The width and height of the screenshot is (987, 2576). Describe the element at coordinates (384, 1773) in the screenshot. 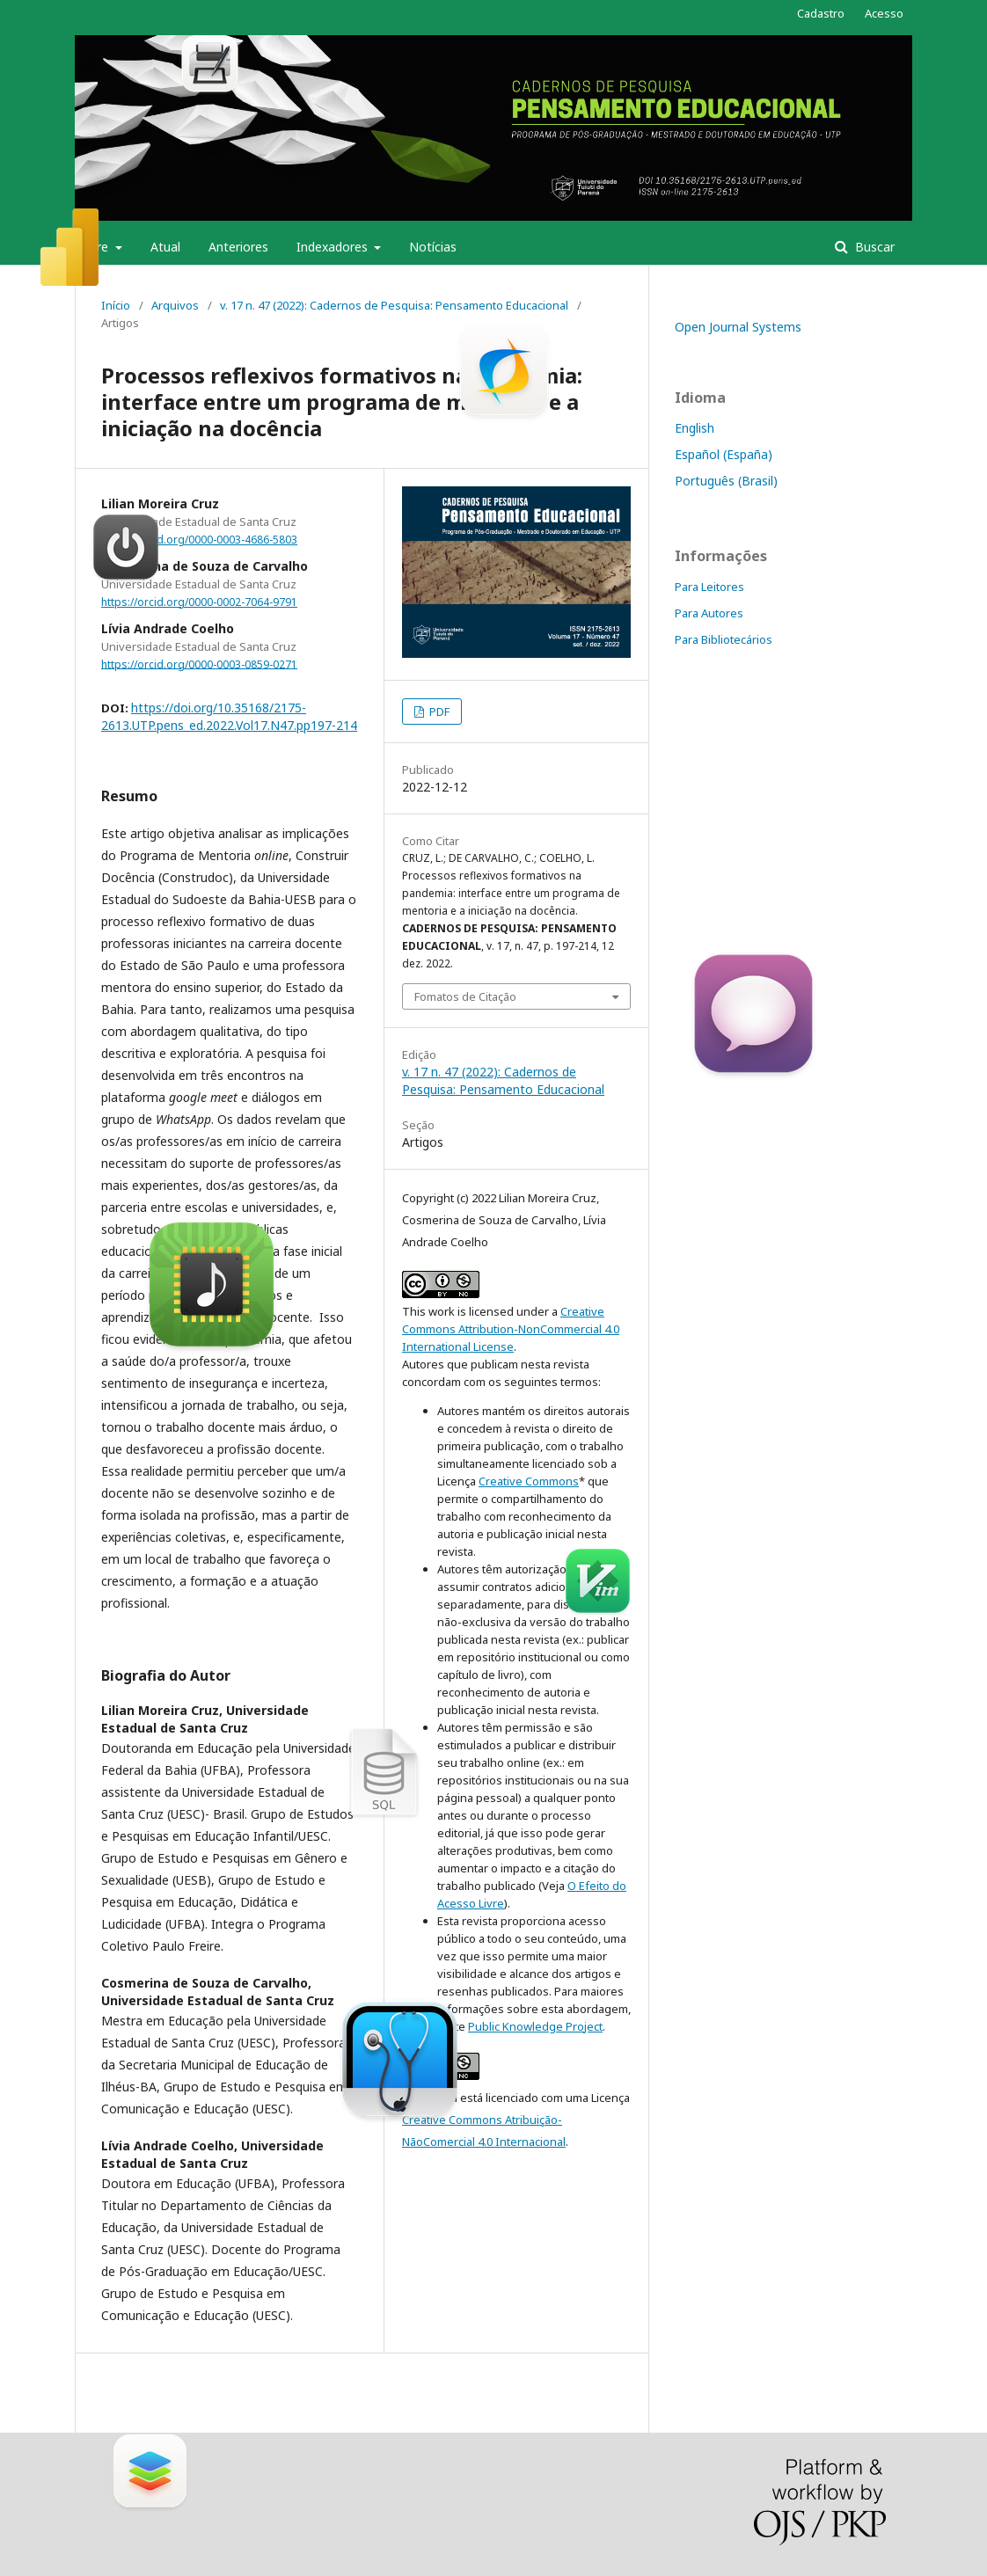

I see `an SQL database file` at that location.